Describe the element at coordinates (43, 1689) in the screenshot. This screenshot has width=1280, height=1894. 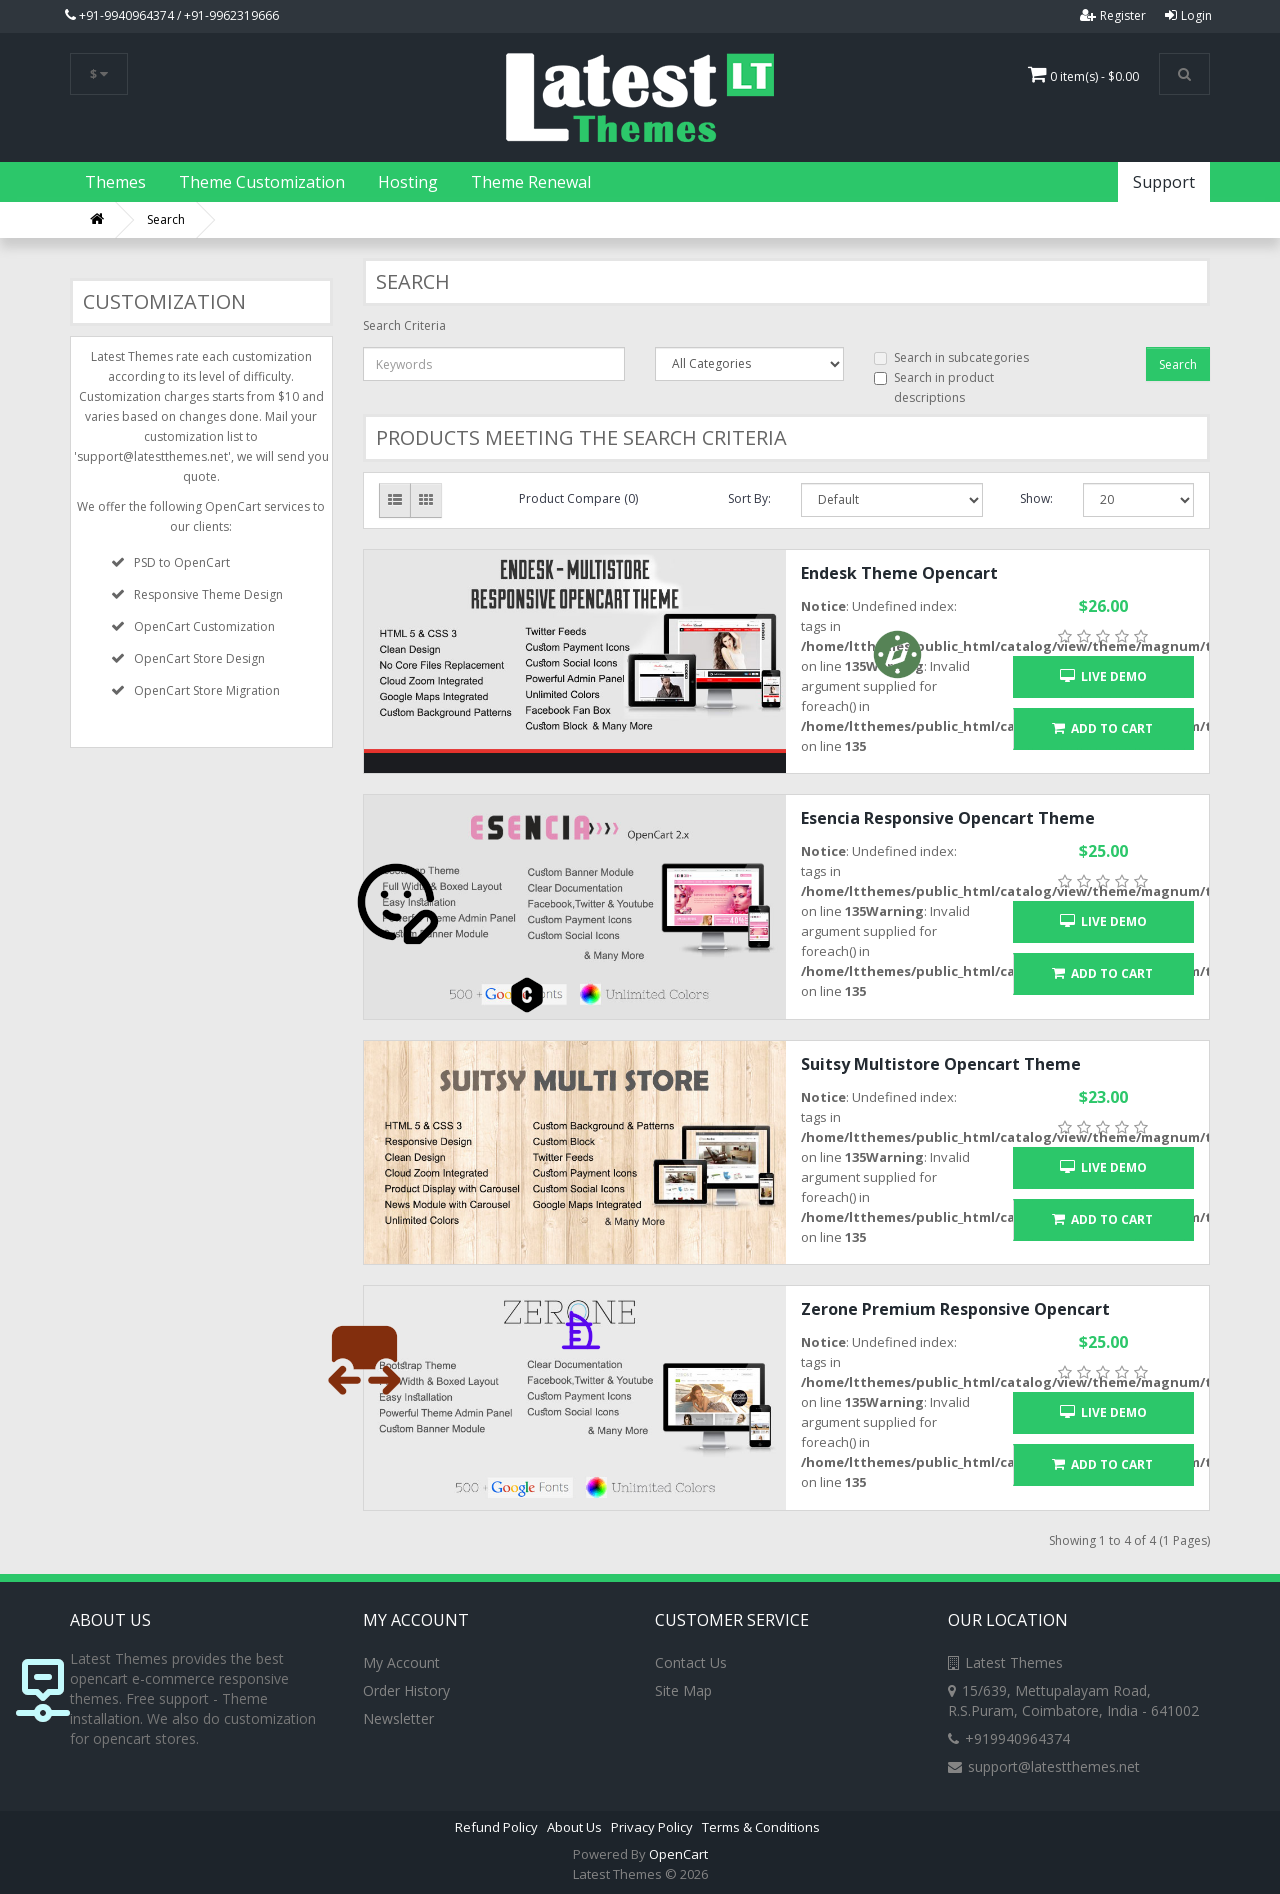
I see `remove an event from the timeline` at that location.